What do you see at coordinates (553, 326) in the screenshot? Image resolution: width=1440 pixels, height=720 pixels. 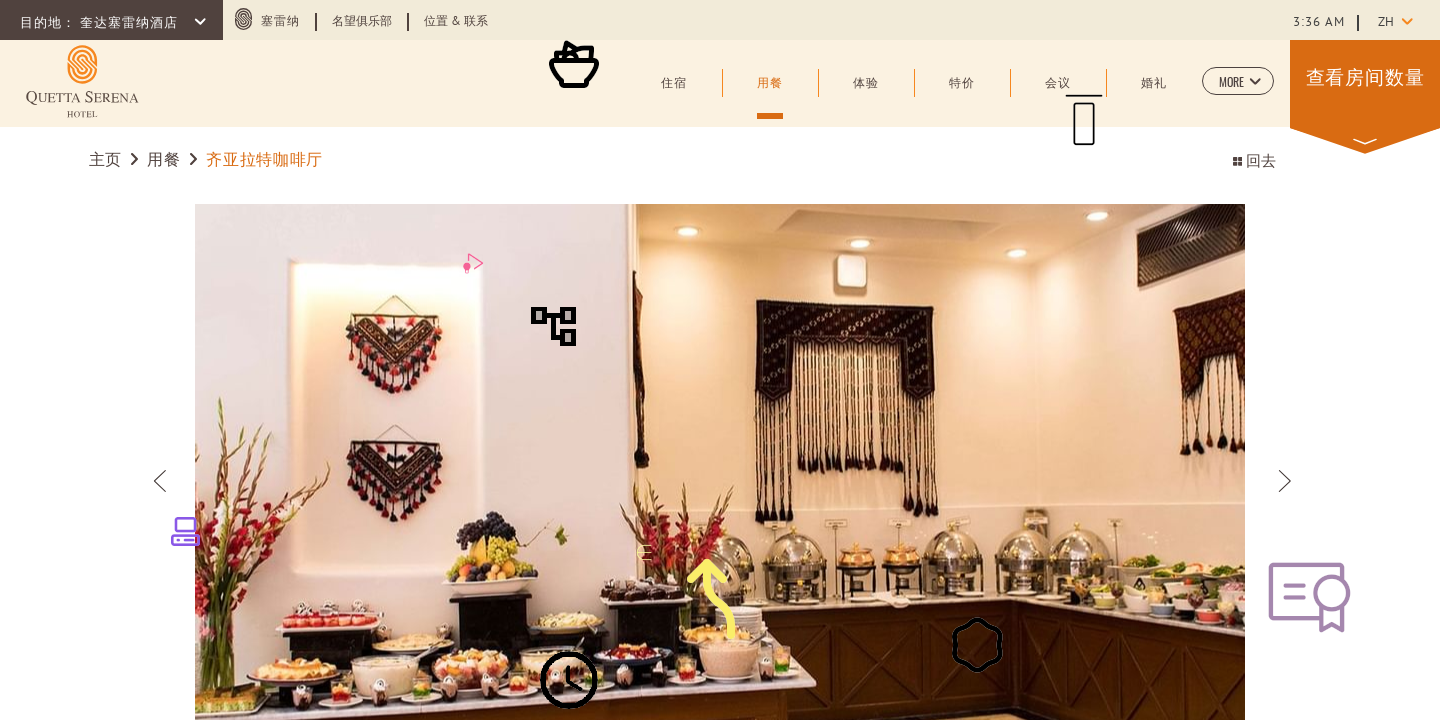 I see `view organizational hierarchy or structure` at bounding box center [553, 326].